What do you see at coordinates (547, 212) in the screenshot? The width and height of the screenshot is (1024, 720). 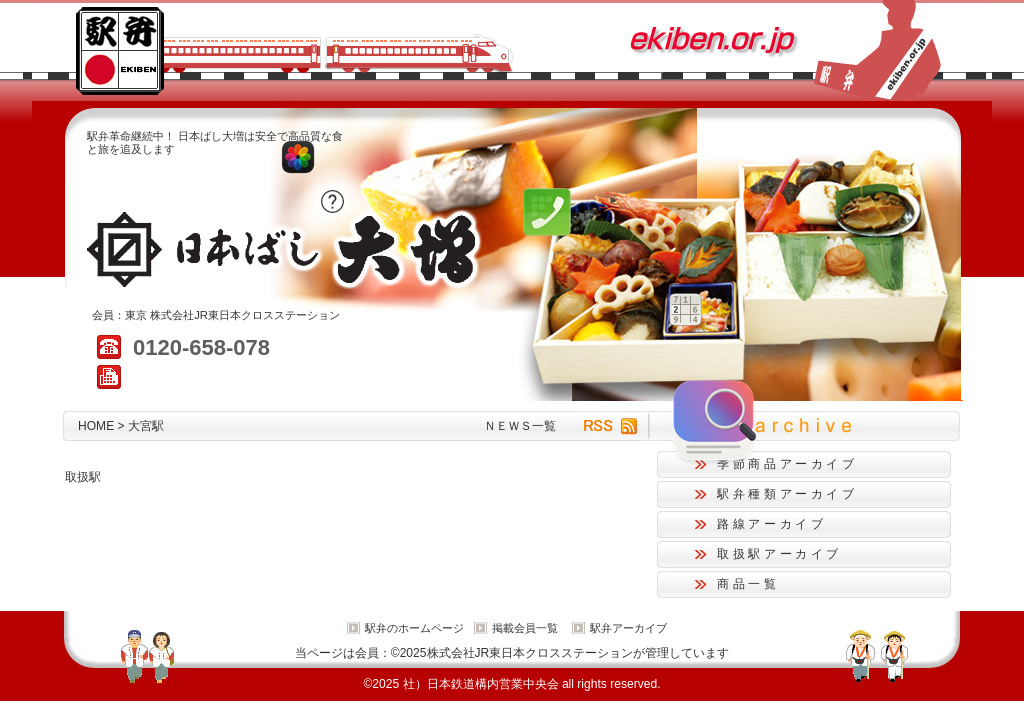 I see `open the phone or calls app` at bounding box center [547, 212].